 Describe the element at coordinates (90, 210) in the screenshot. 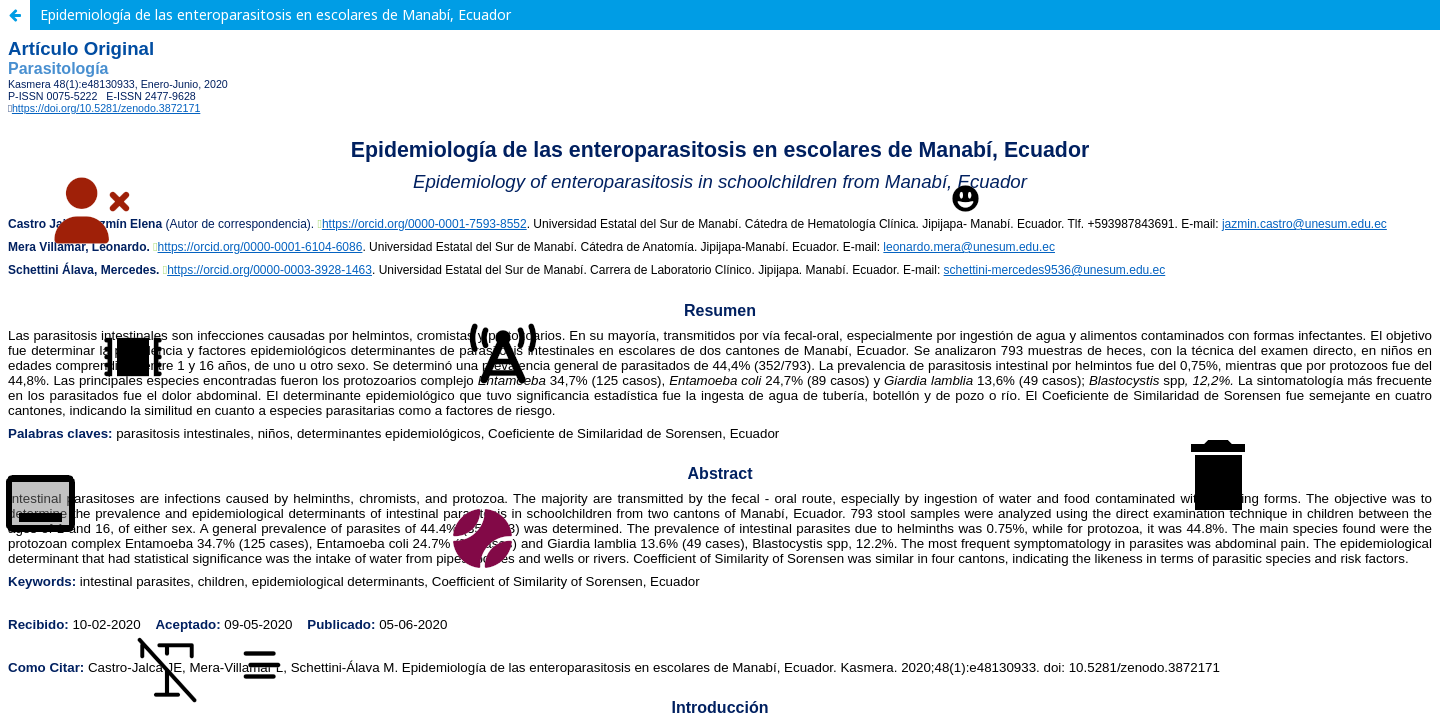

I see `remove a user from the list` at that location.